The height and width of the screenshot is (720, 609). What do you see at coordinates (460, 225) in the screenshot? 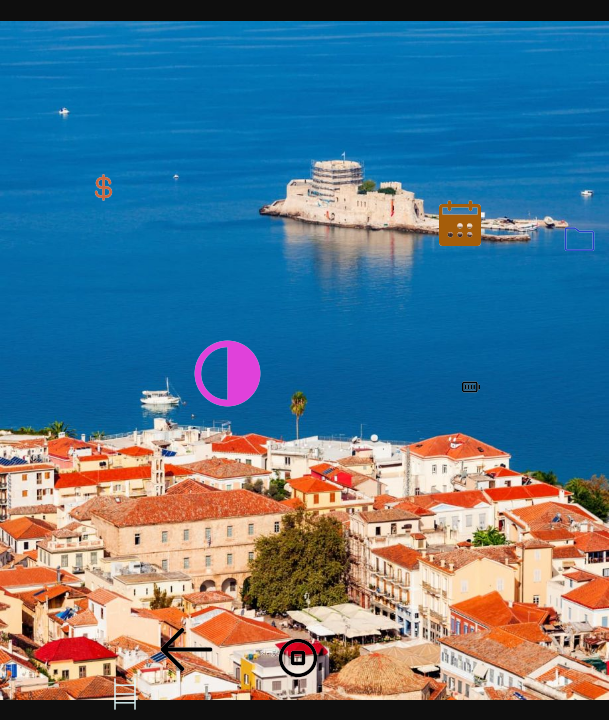
I see `view calendar events` at bounding box center [460, 225].